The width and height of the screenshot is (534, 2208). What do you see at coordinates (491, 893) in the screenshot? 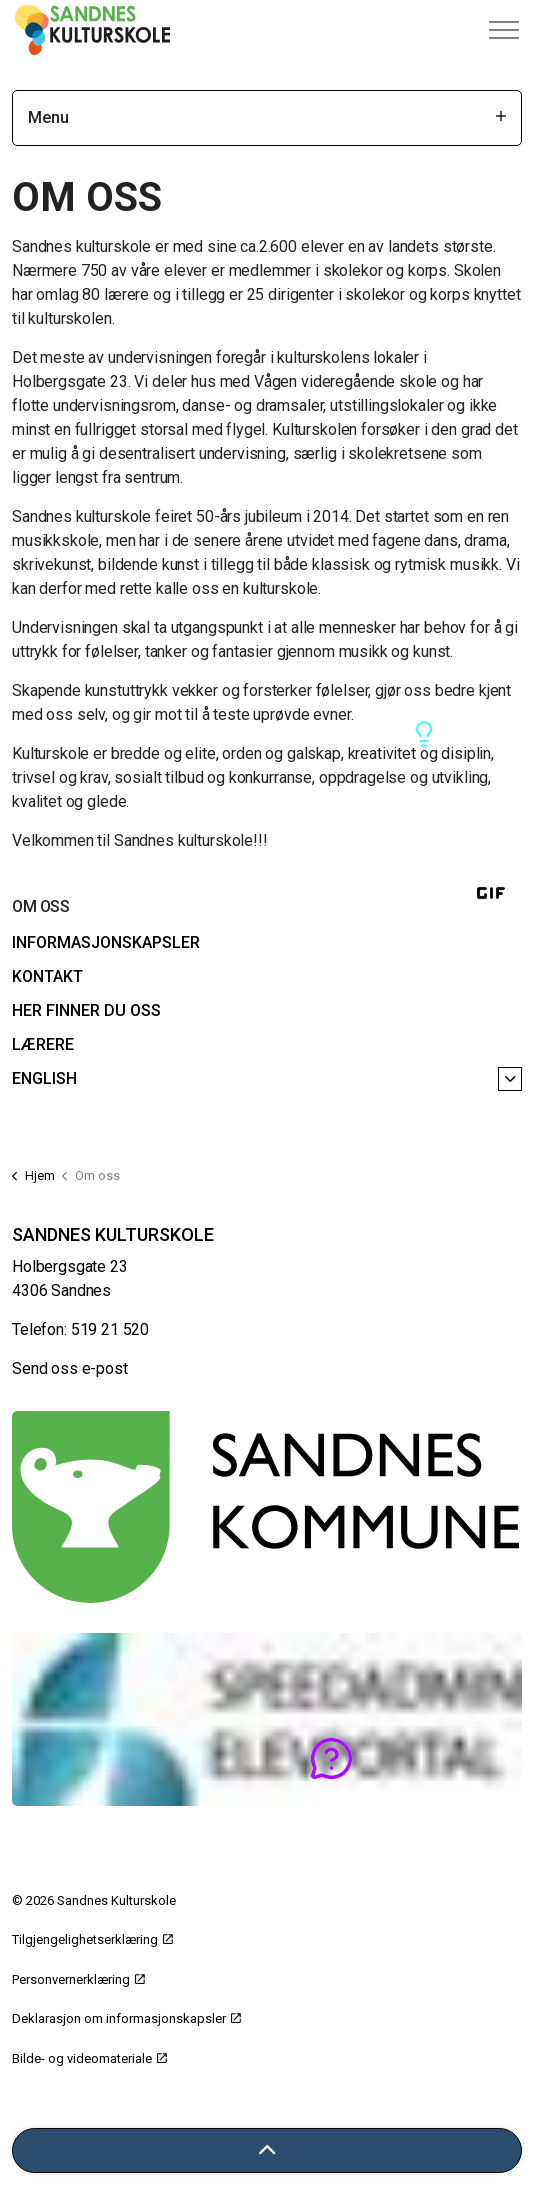
I see `insert a gif into your message` at bounding box center [491, 893].